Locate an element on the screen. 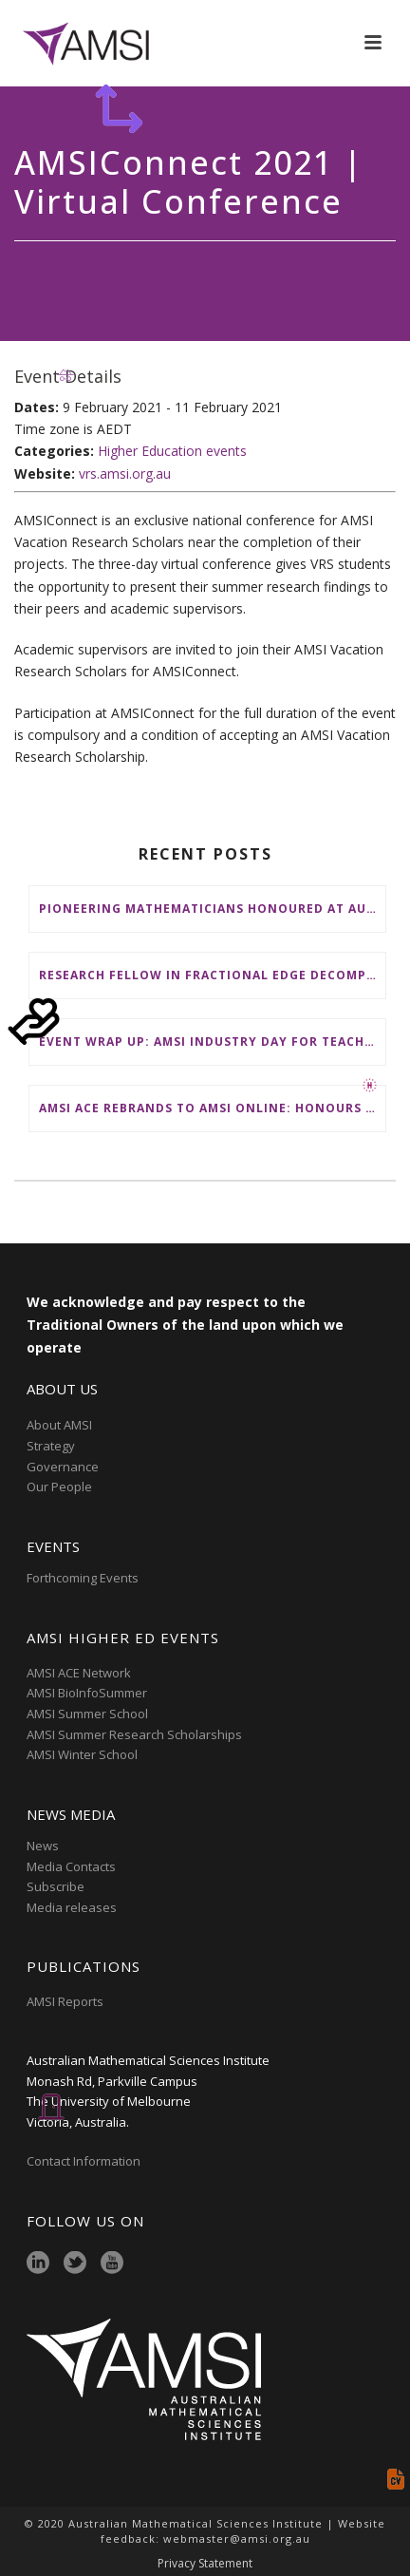 This screenshot has height=2576, width=410. enable incognito or private browsing mode is located at coordinates (65, 375).